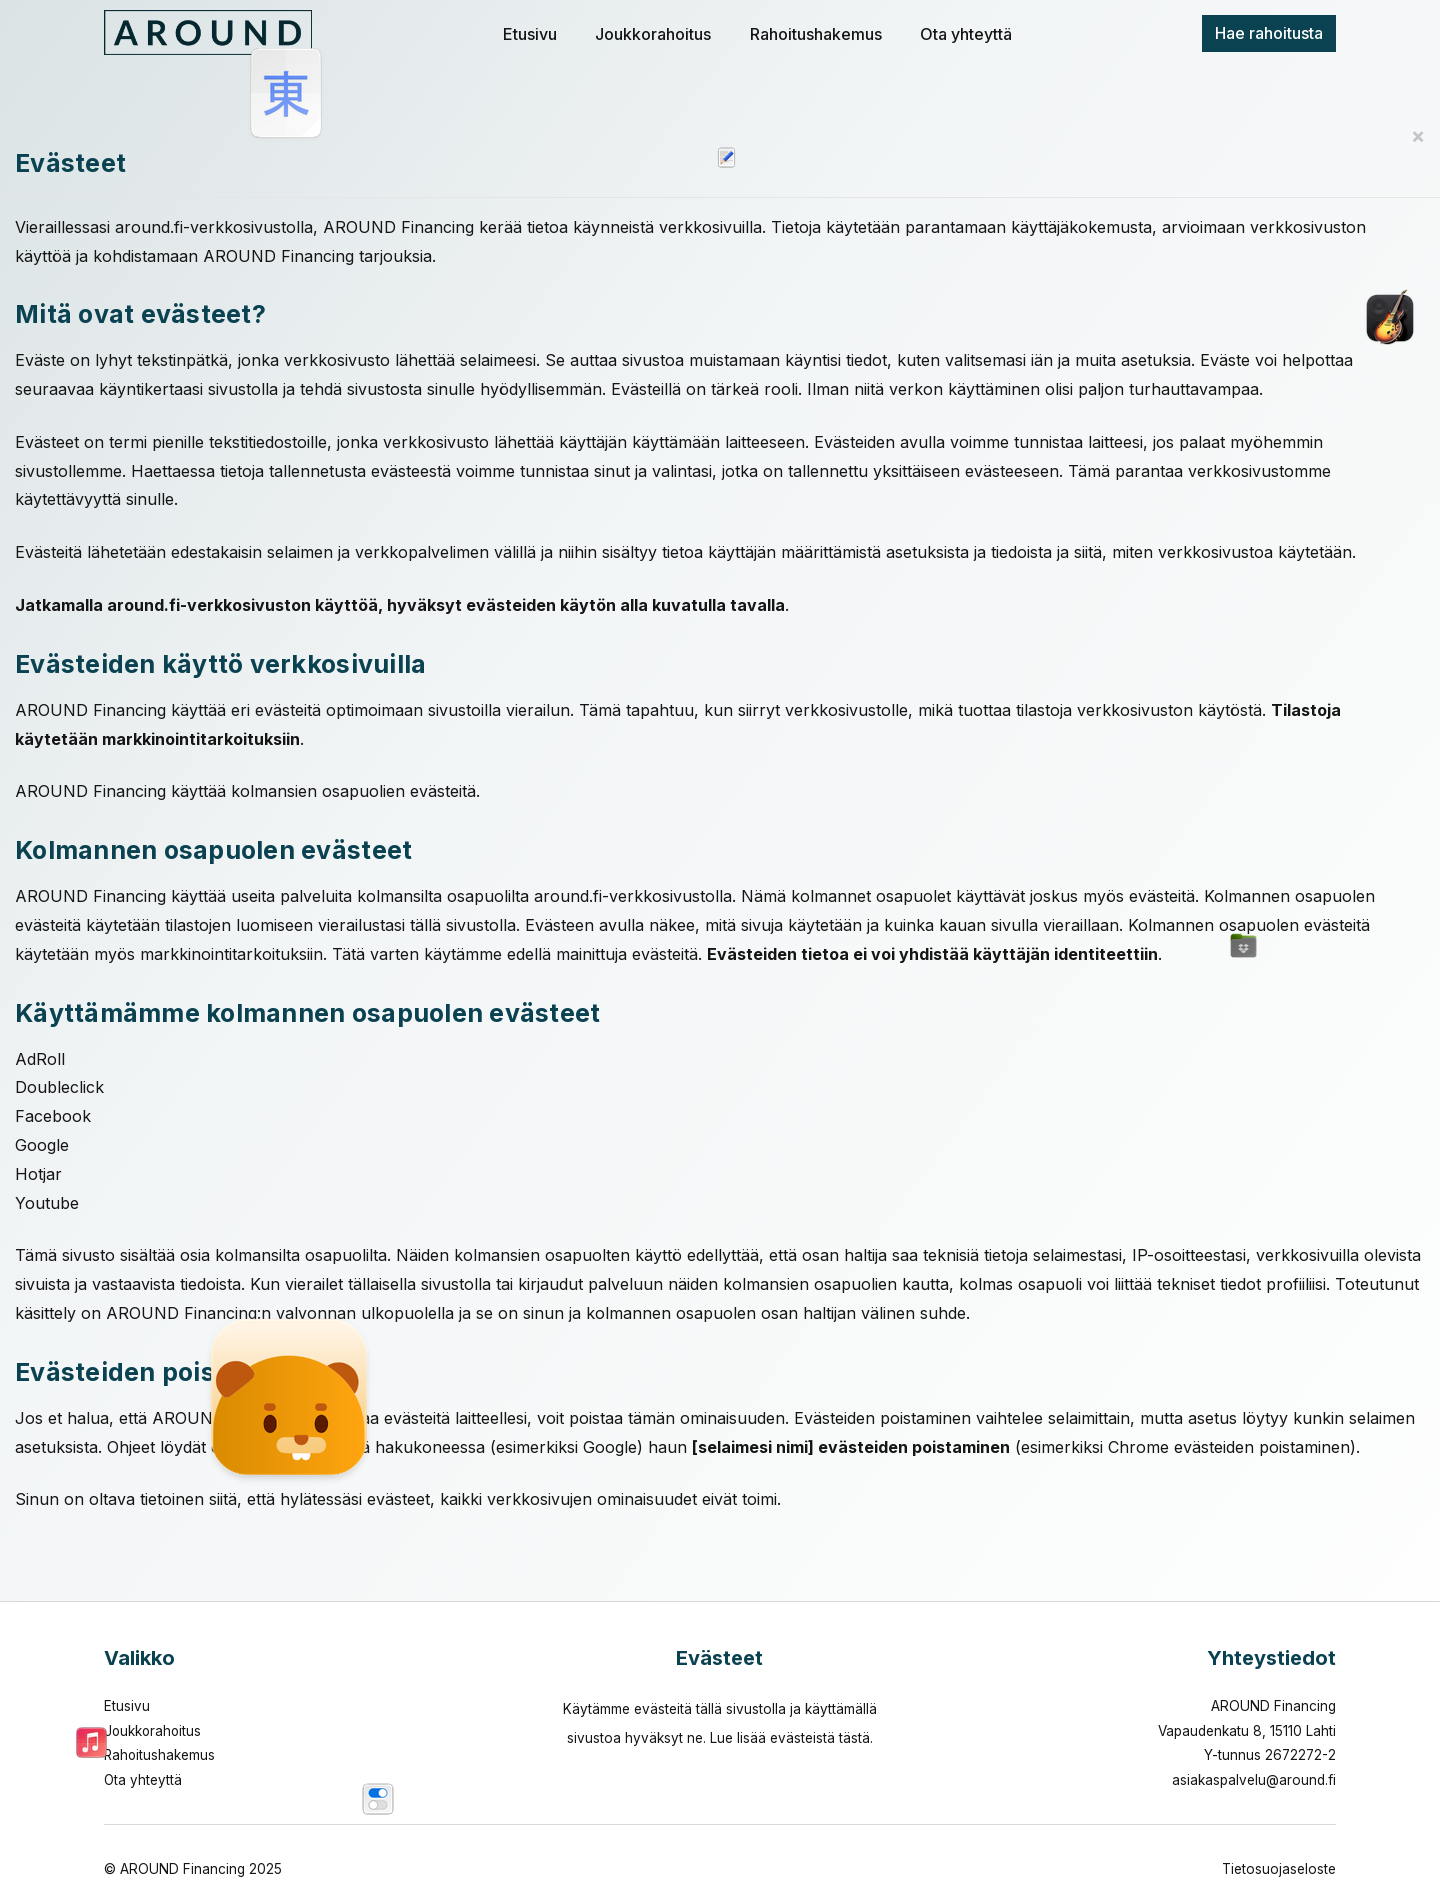 Image resolution: width=1440 pixels, height=1902 pixels. I want to click on open GarageBand to create or edit music, so click(1390, 318).